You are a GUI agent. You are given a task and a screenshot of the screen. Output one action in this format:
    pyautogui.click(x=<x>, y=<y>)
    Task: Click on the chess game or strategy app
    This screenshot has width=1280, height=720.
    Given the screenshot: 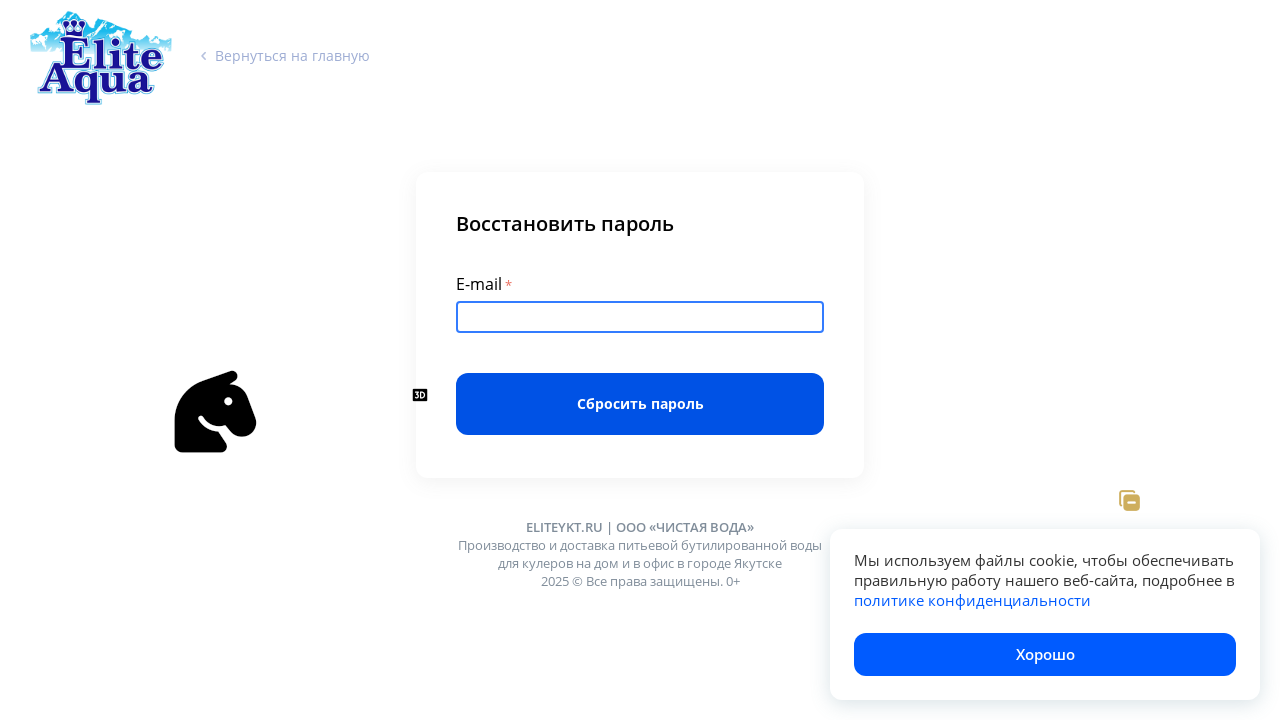 What is the action you would take?
    pyautogui.click(x=216, y=410)
    